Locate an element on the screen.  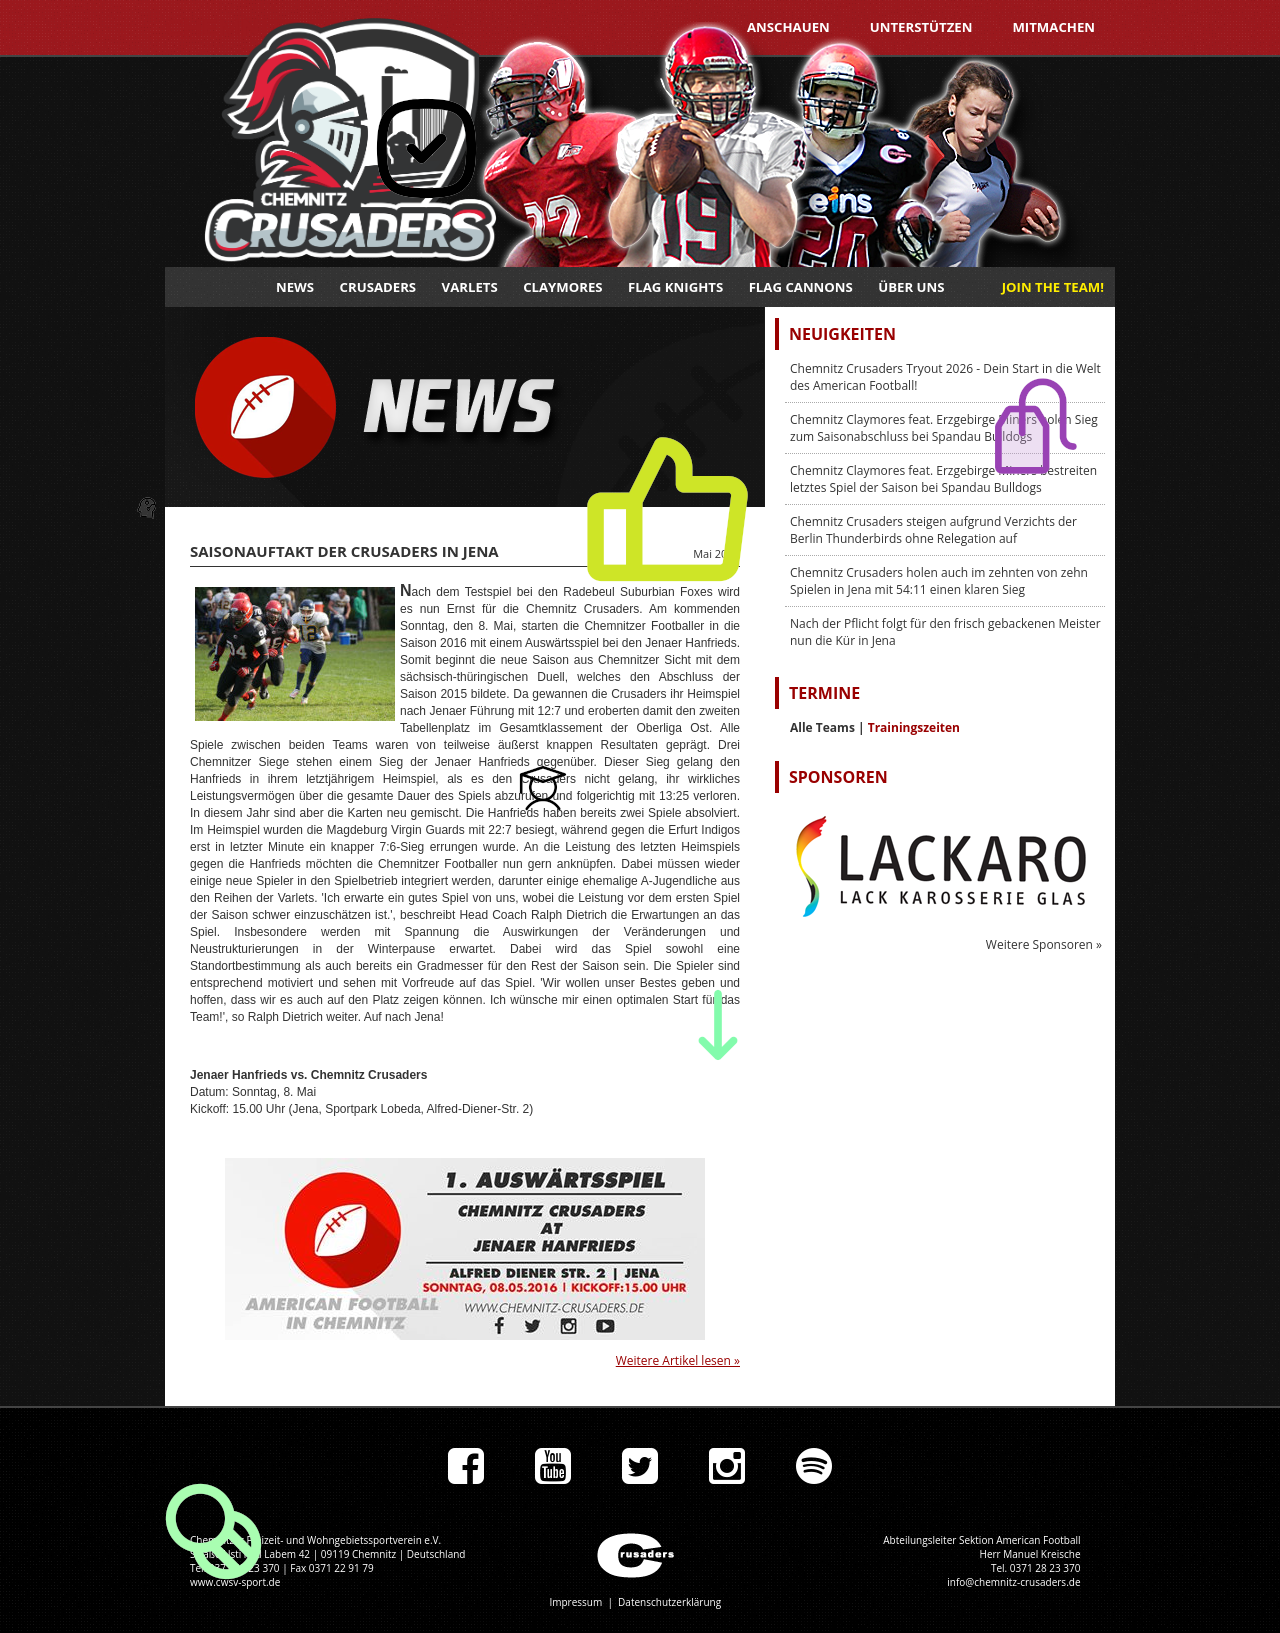
tea or hot beverage options is located at coordinates (1032, 429).